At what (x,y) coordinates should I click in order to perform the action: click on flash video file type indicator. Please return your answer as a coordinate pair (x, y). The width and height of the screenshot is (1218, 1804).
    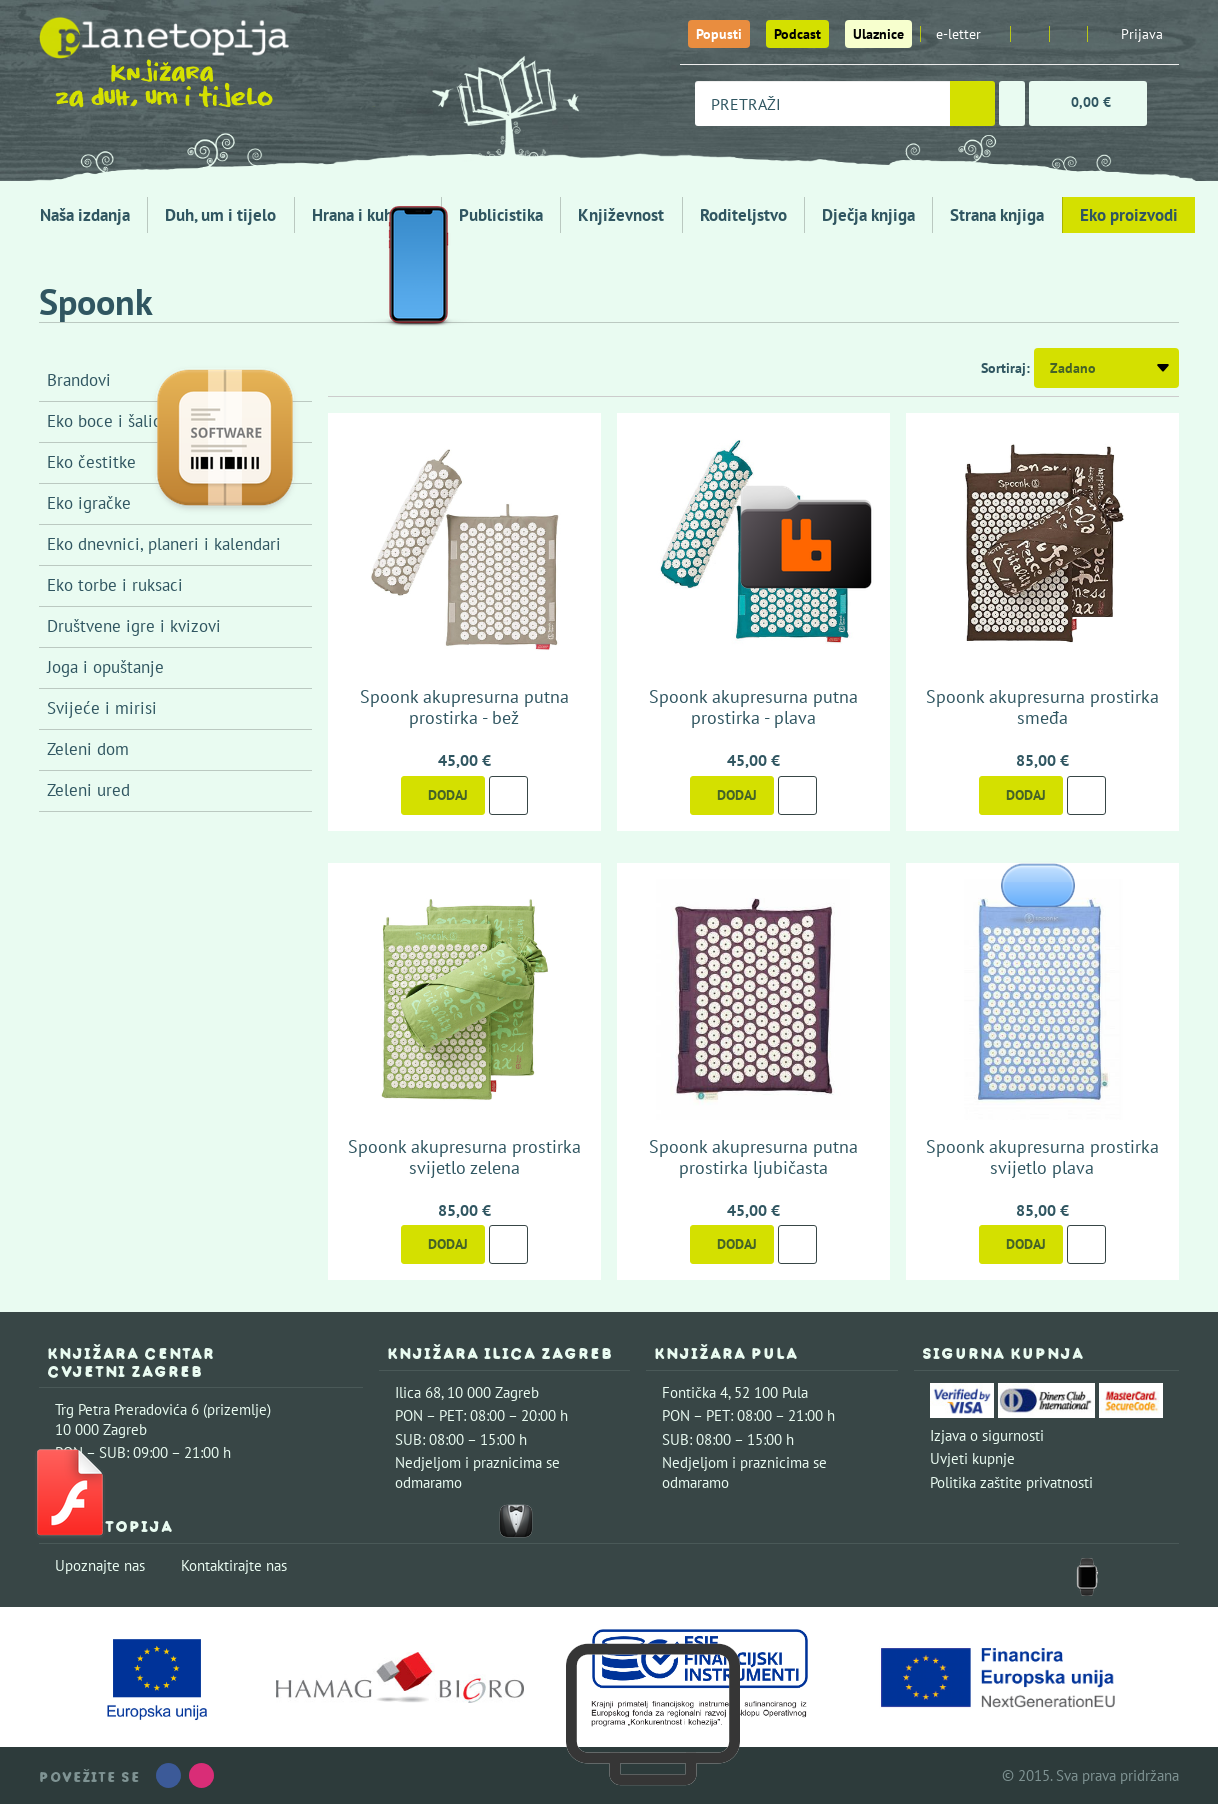
    Looking at the image, I should click on (70, 1494).